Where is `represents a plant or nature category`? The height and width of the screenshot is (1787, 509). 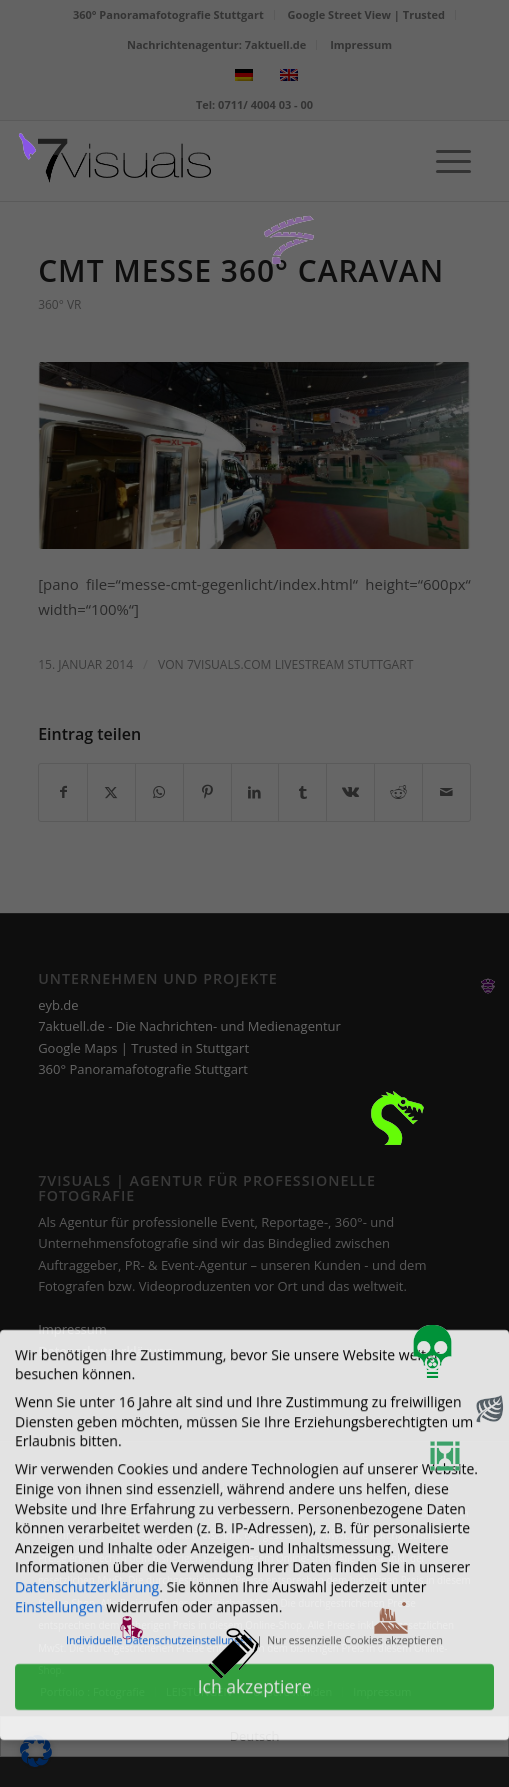 represents a plant or nature category is located at coordinates (489, 1408).